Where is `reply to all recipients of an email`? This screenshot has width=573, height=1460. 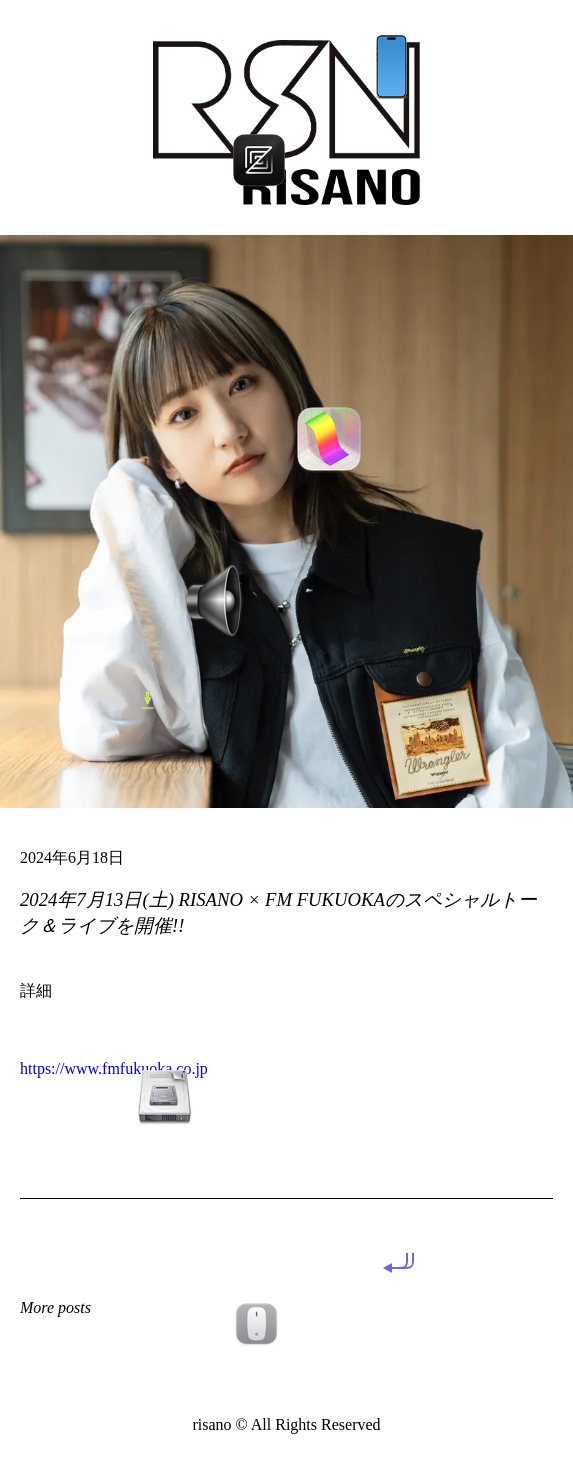
reply to all recipients of an email is located at coordinates (398, 1261).